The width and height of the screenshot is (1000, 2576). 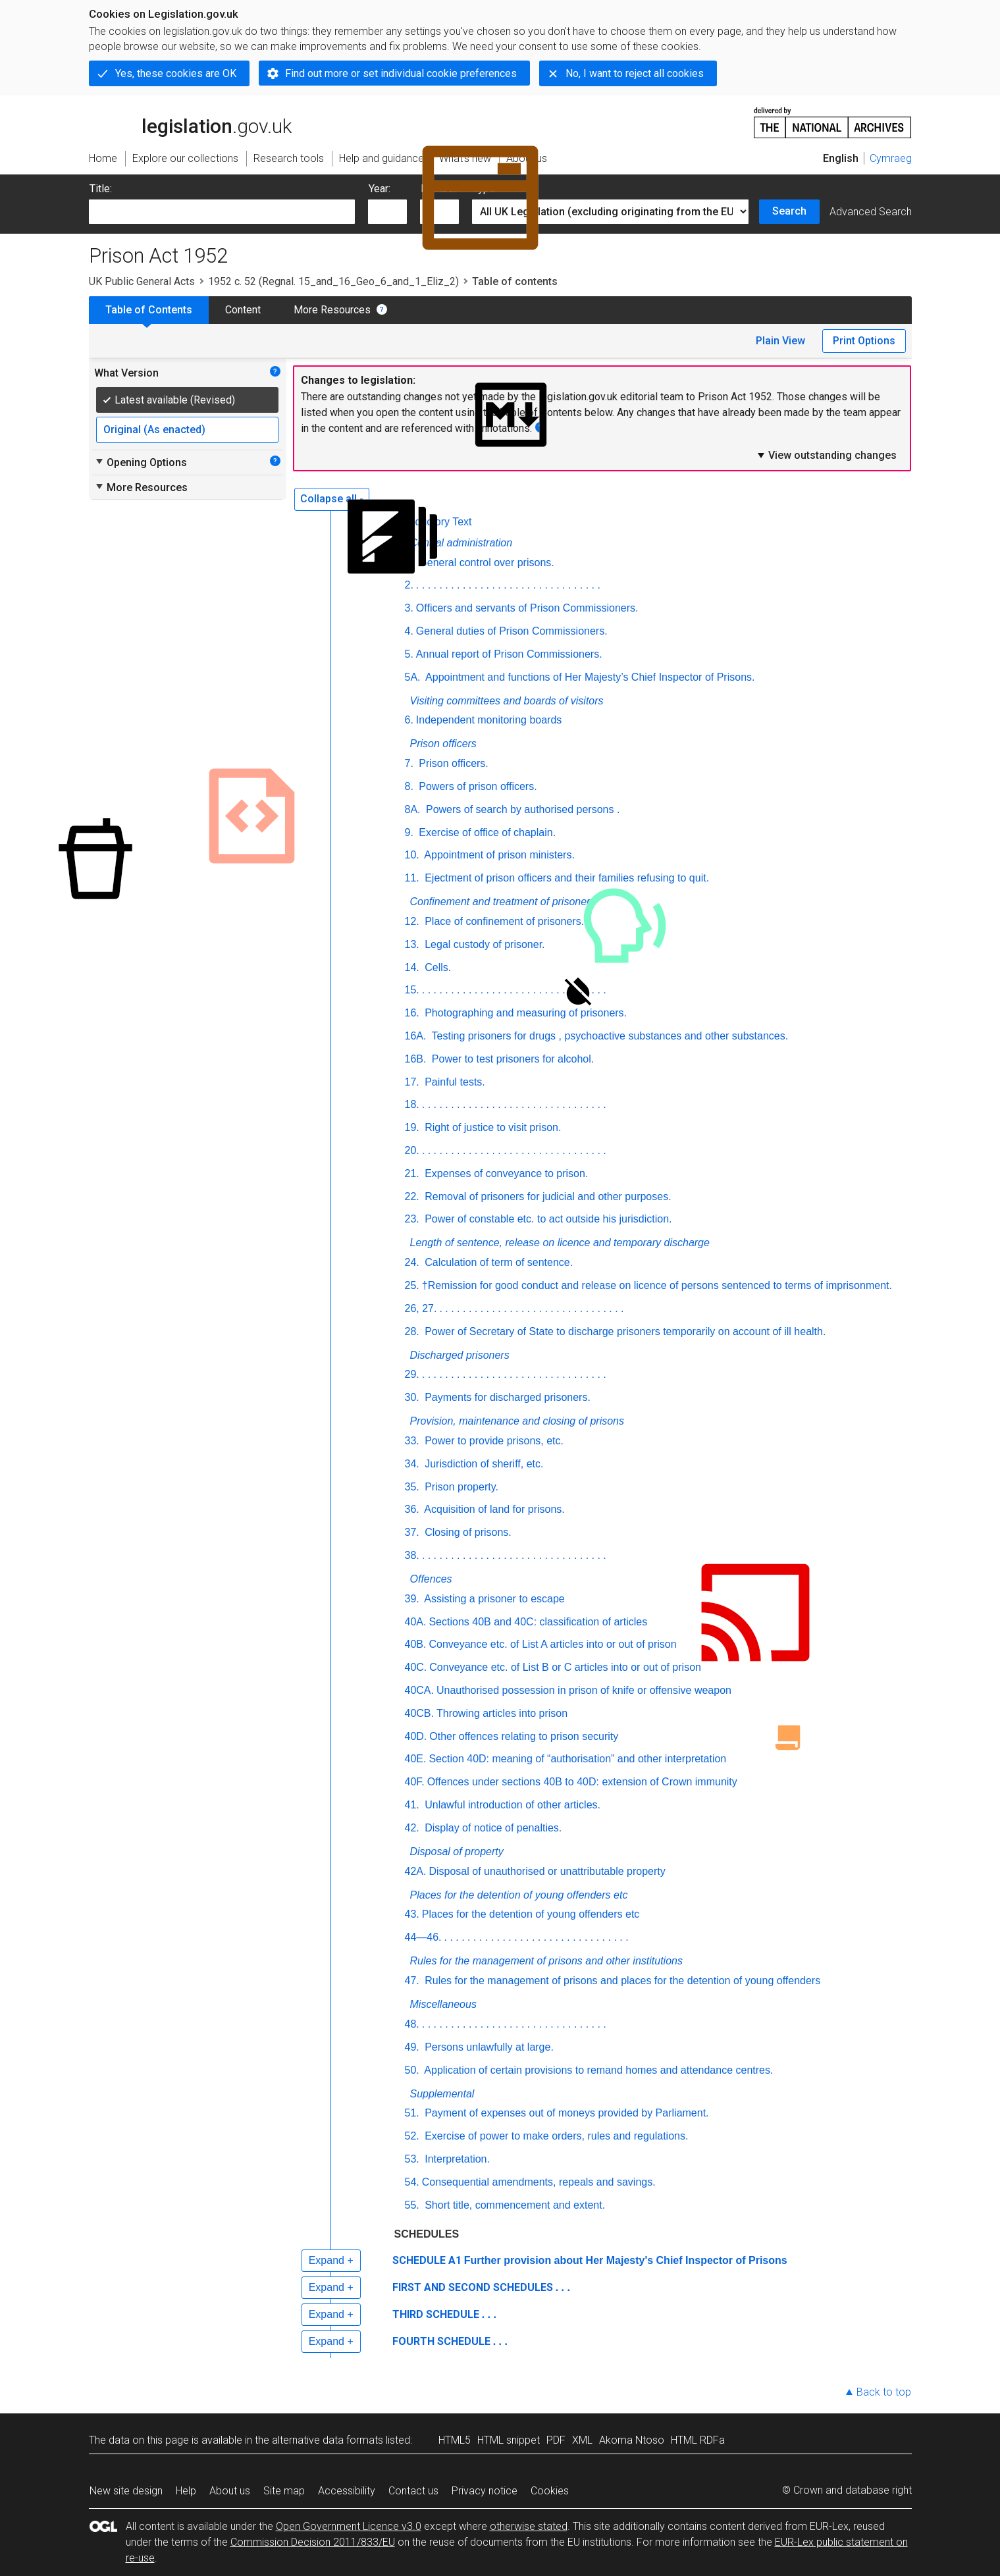 What do you see at coordinates (251, 816) in the screenshot?
I see `view source code file` at bounding box center [251, 816].